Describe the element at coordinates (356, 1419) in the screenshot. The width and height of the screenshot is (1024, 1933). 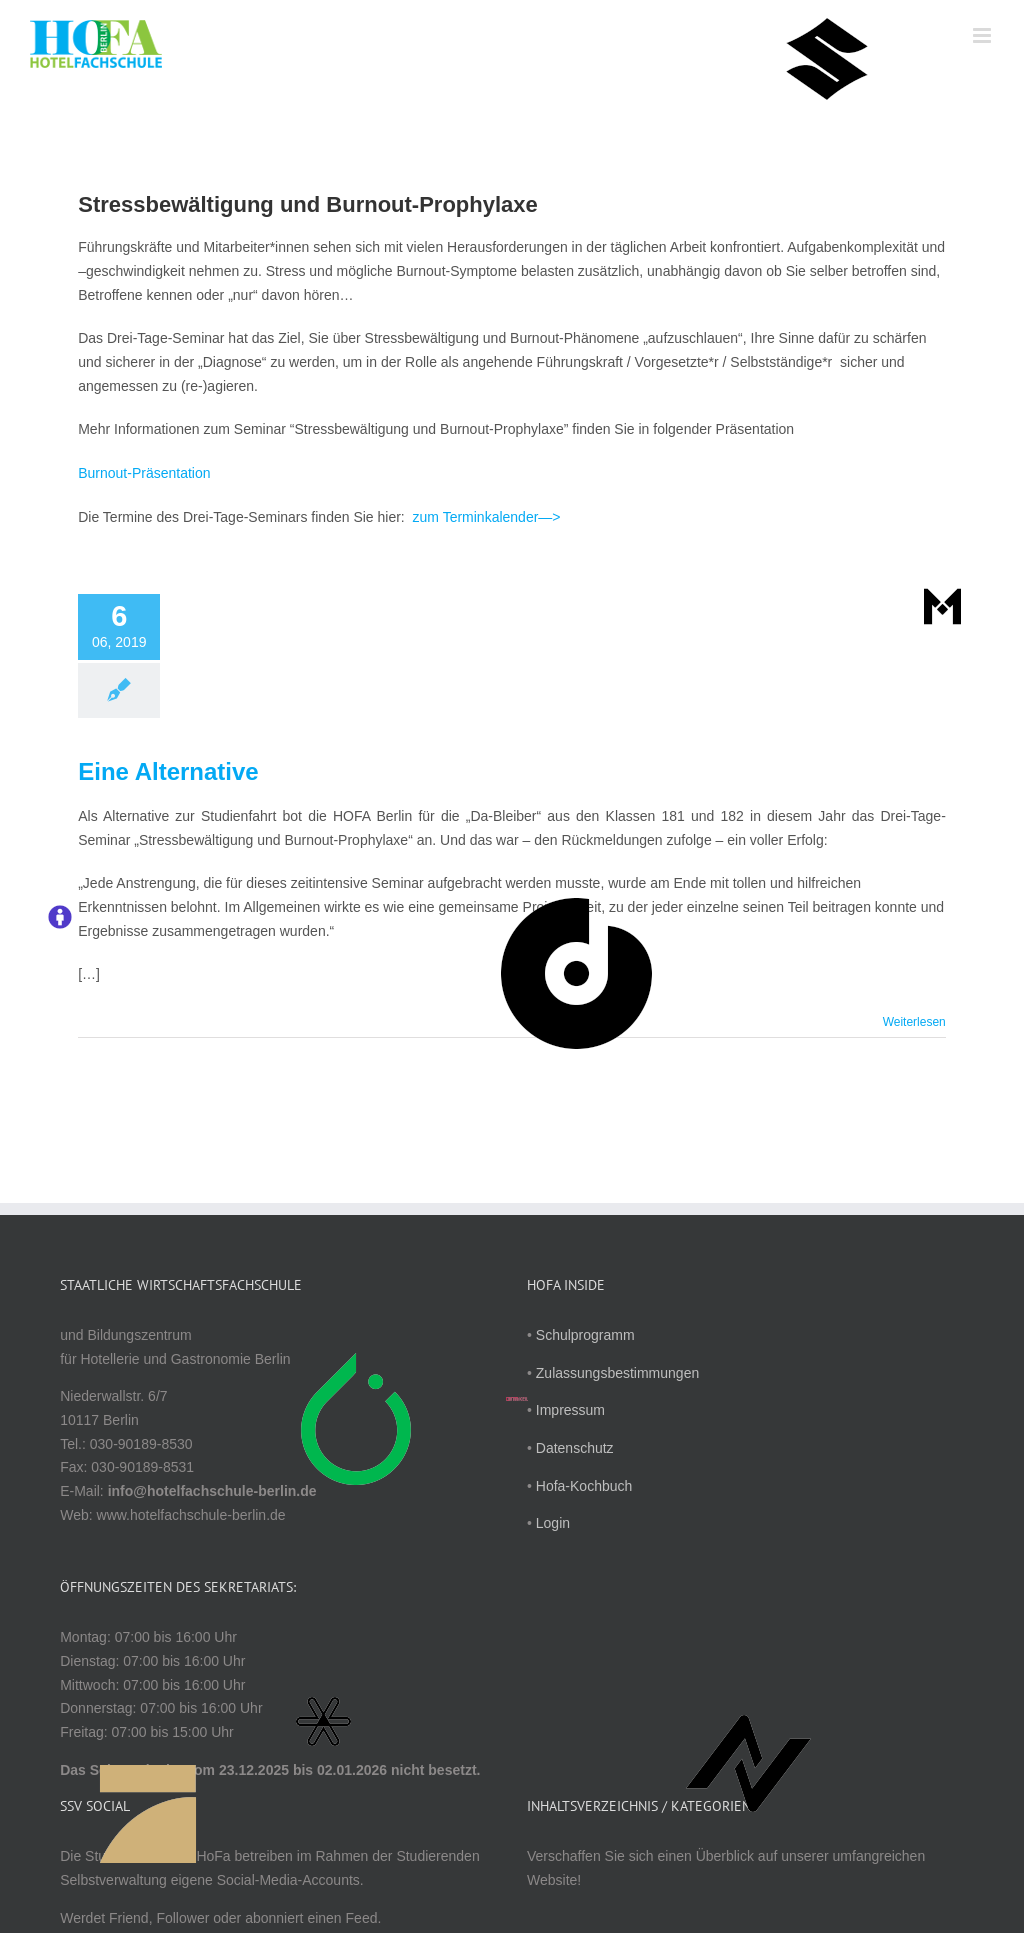
I see `PyTorch machine learning framework logo` at that location.